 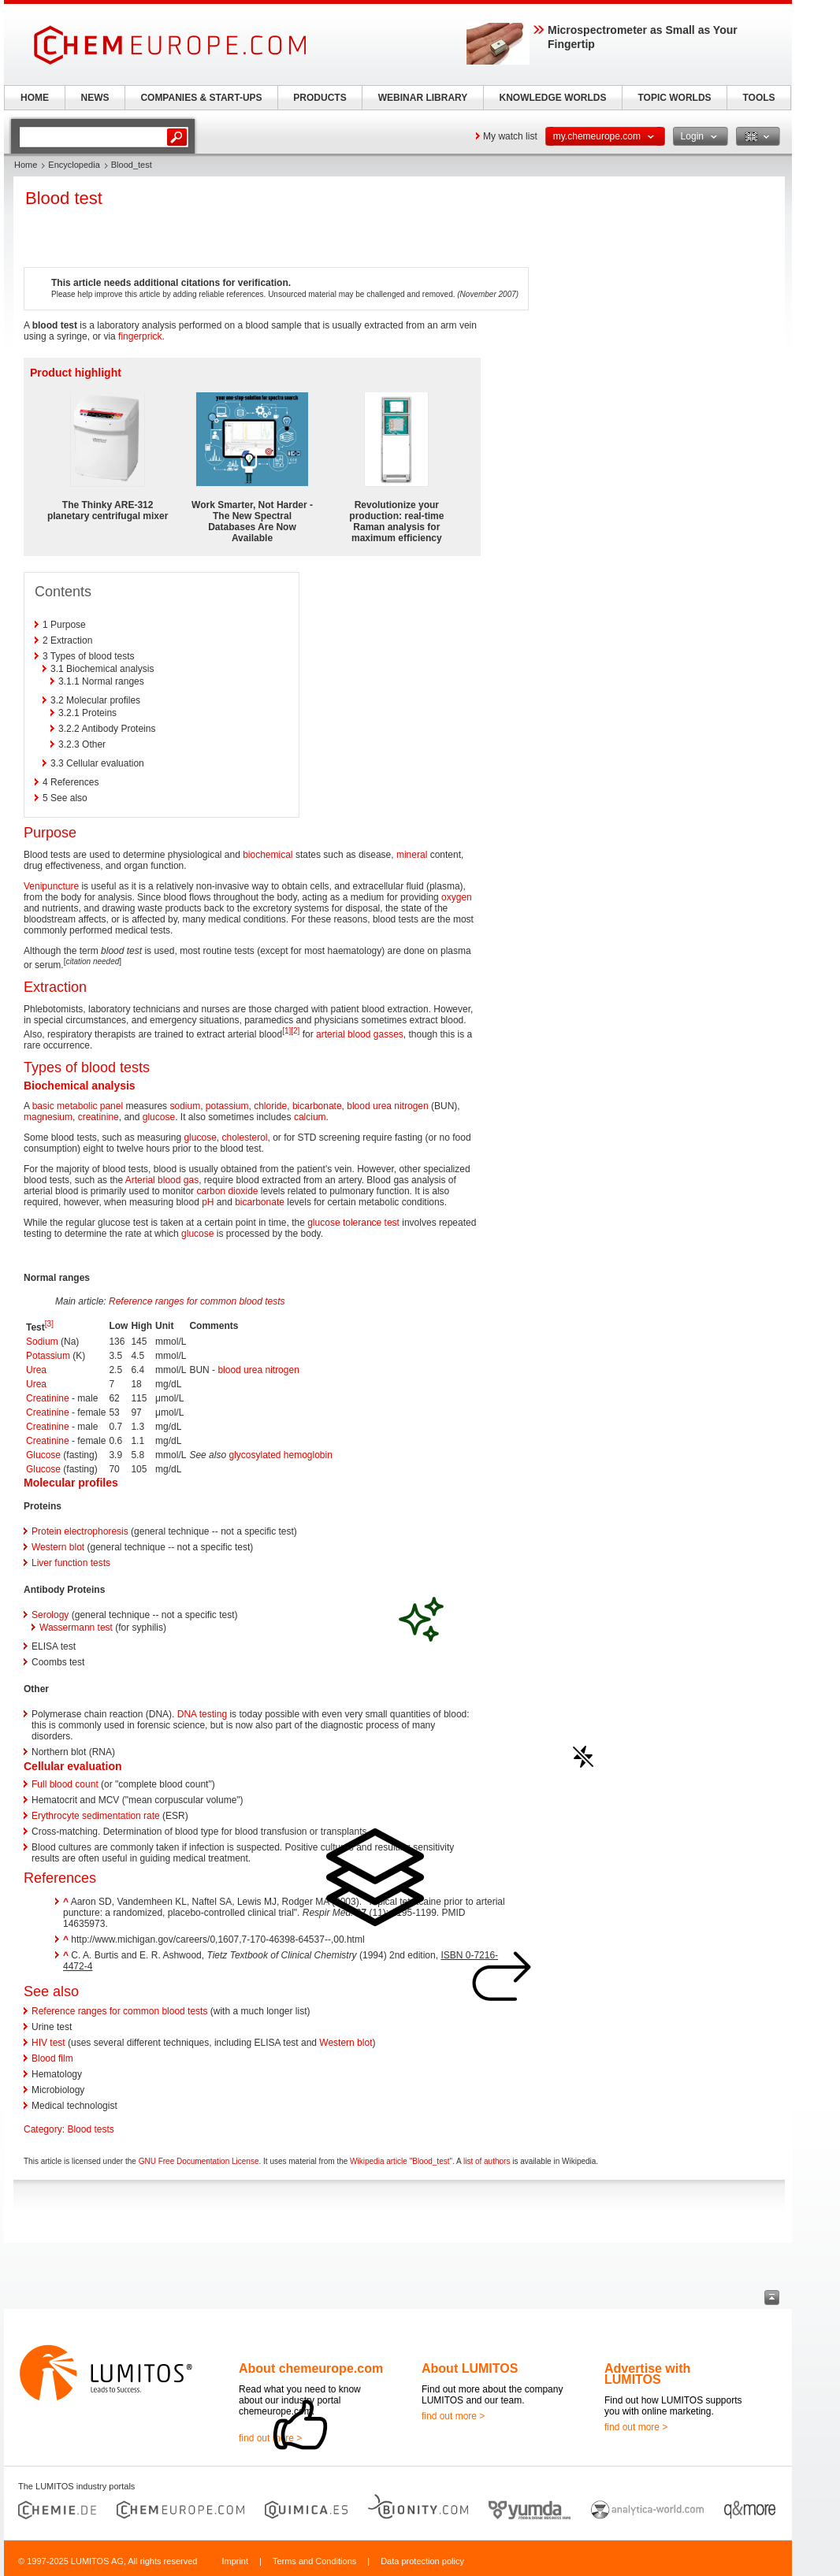 I want to click on like or upvote content, so click(x=300, y=2427).